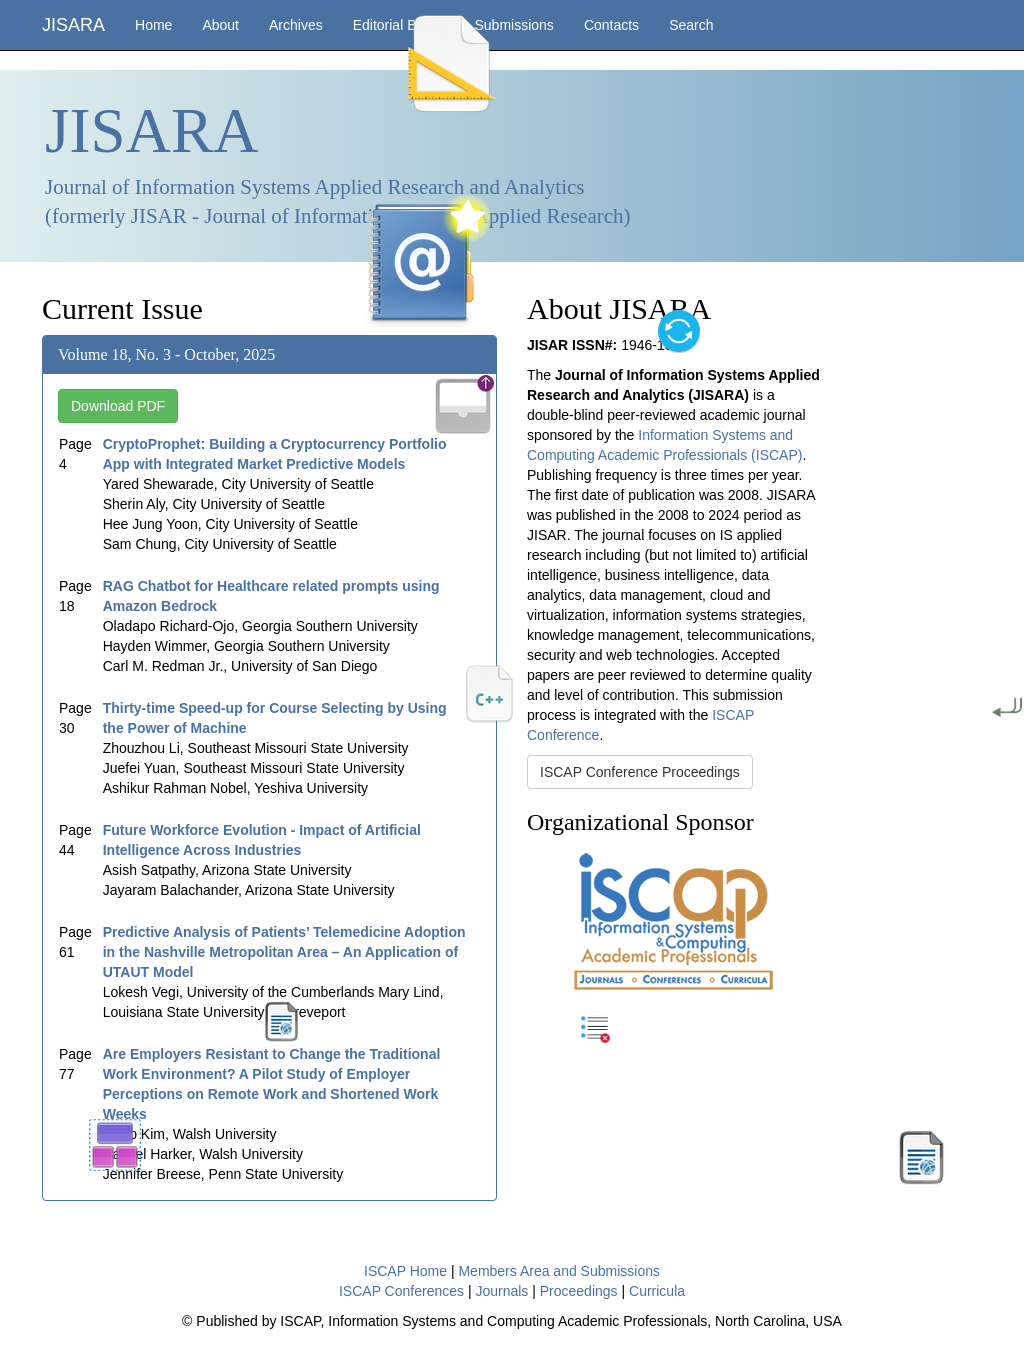  I want to click on remove an item from the list, so click(595, 1028).